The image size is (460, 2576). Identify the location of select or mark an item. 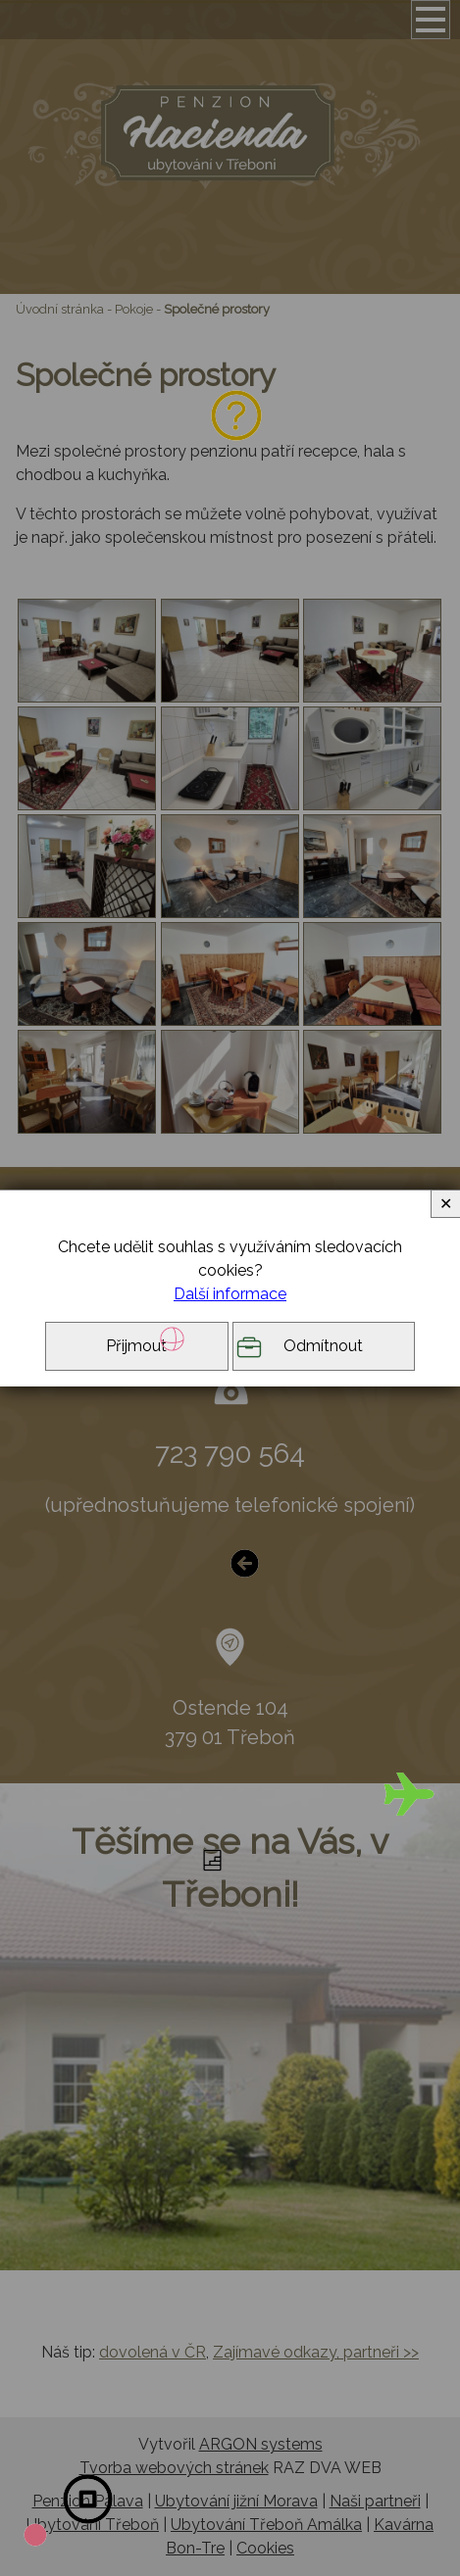
(35, 2535).